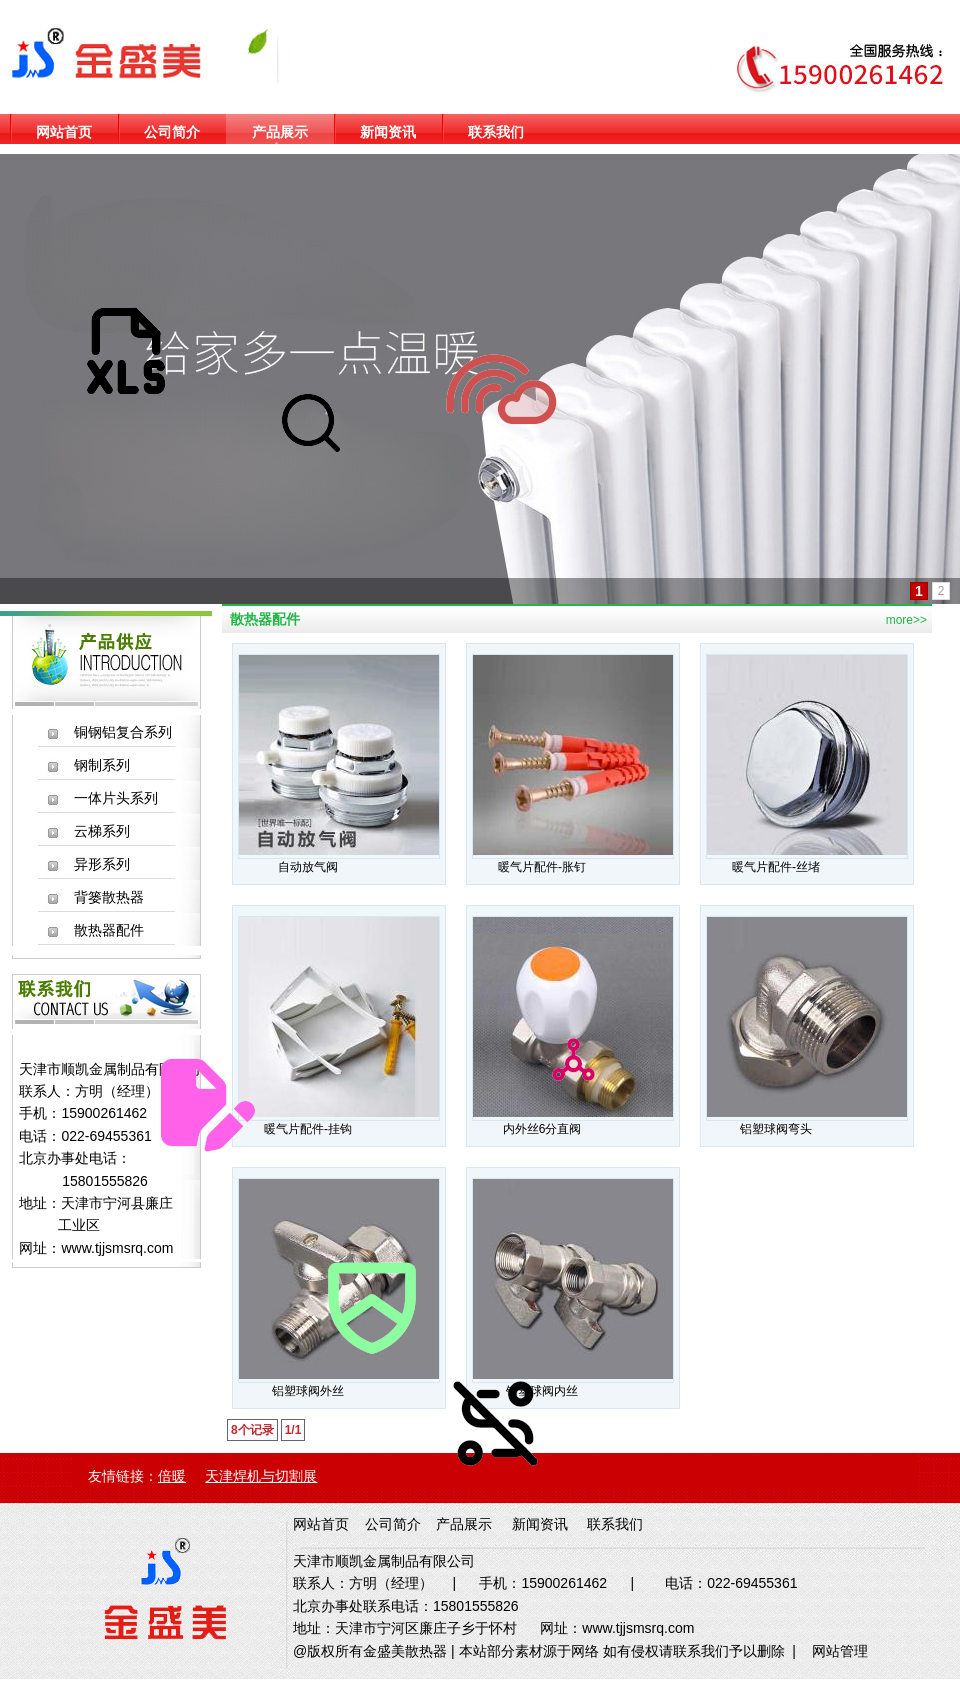 This screenshot has width=960, height=1682. Describe the element at coordinates (501, 387) in the screenshot. I see `weather forecast showing partly cloudy with rainbow` at that location.